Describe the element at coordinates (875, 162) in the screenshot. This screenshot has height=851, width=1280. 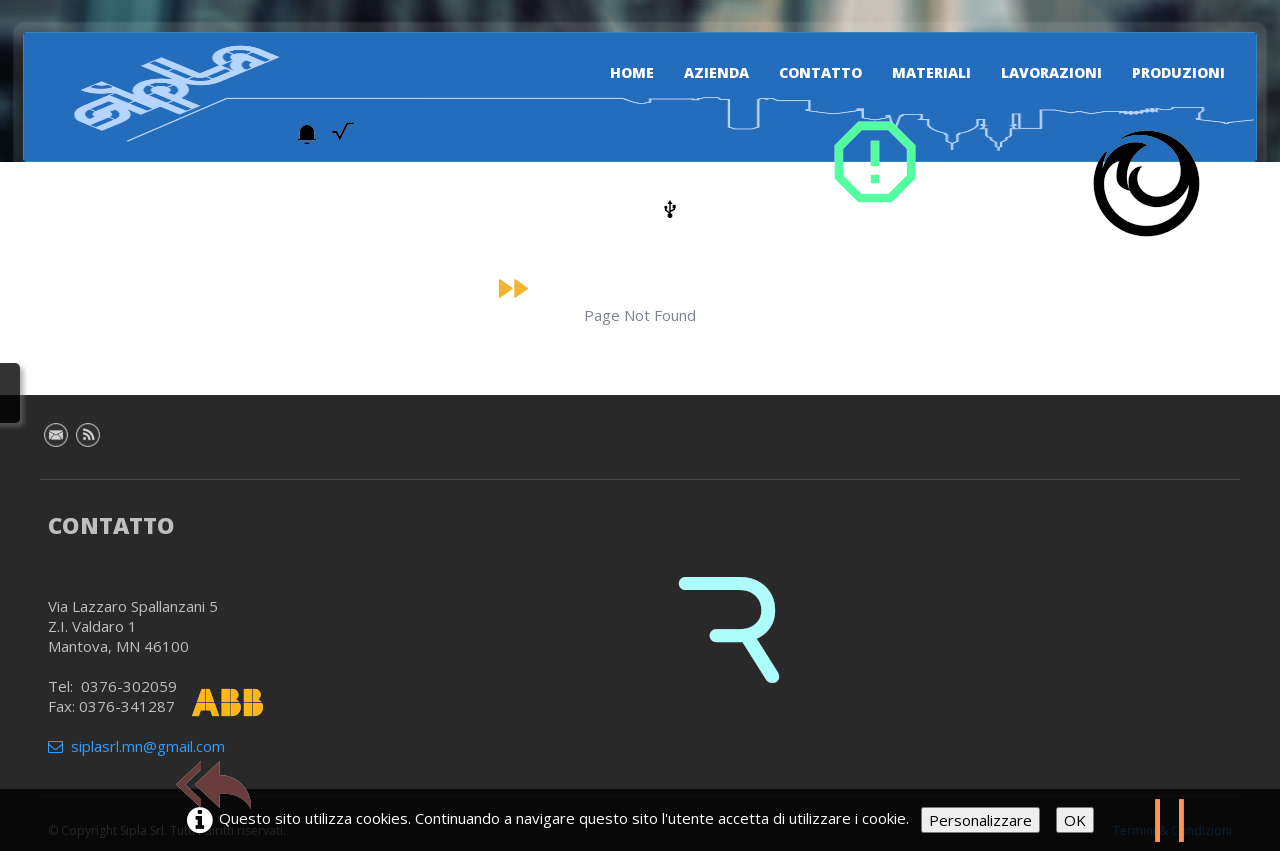
I see `indicates spam or junk content warning` at that location.